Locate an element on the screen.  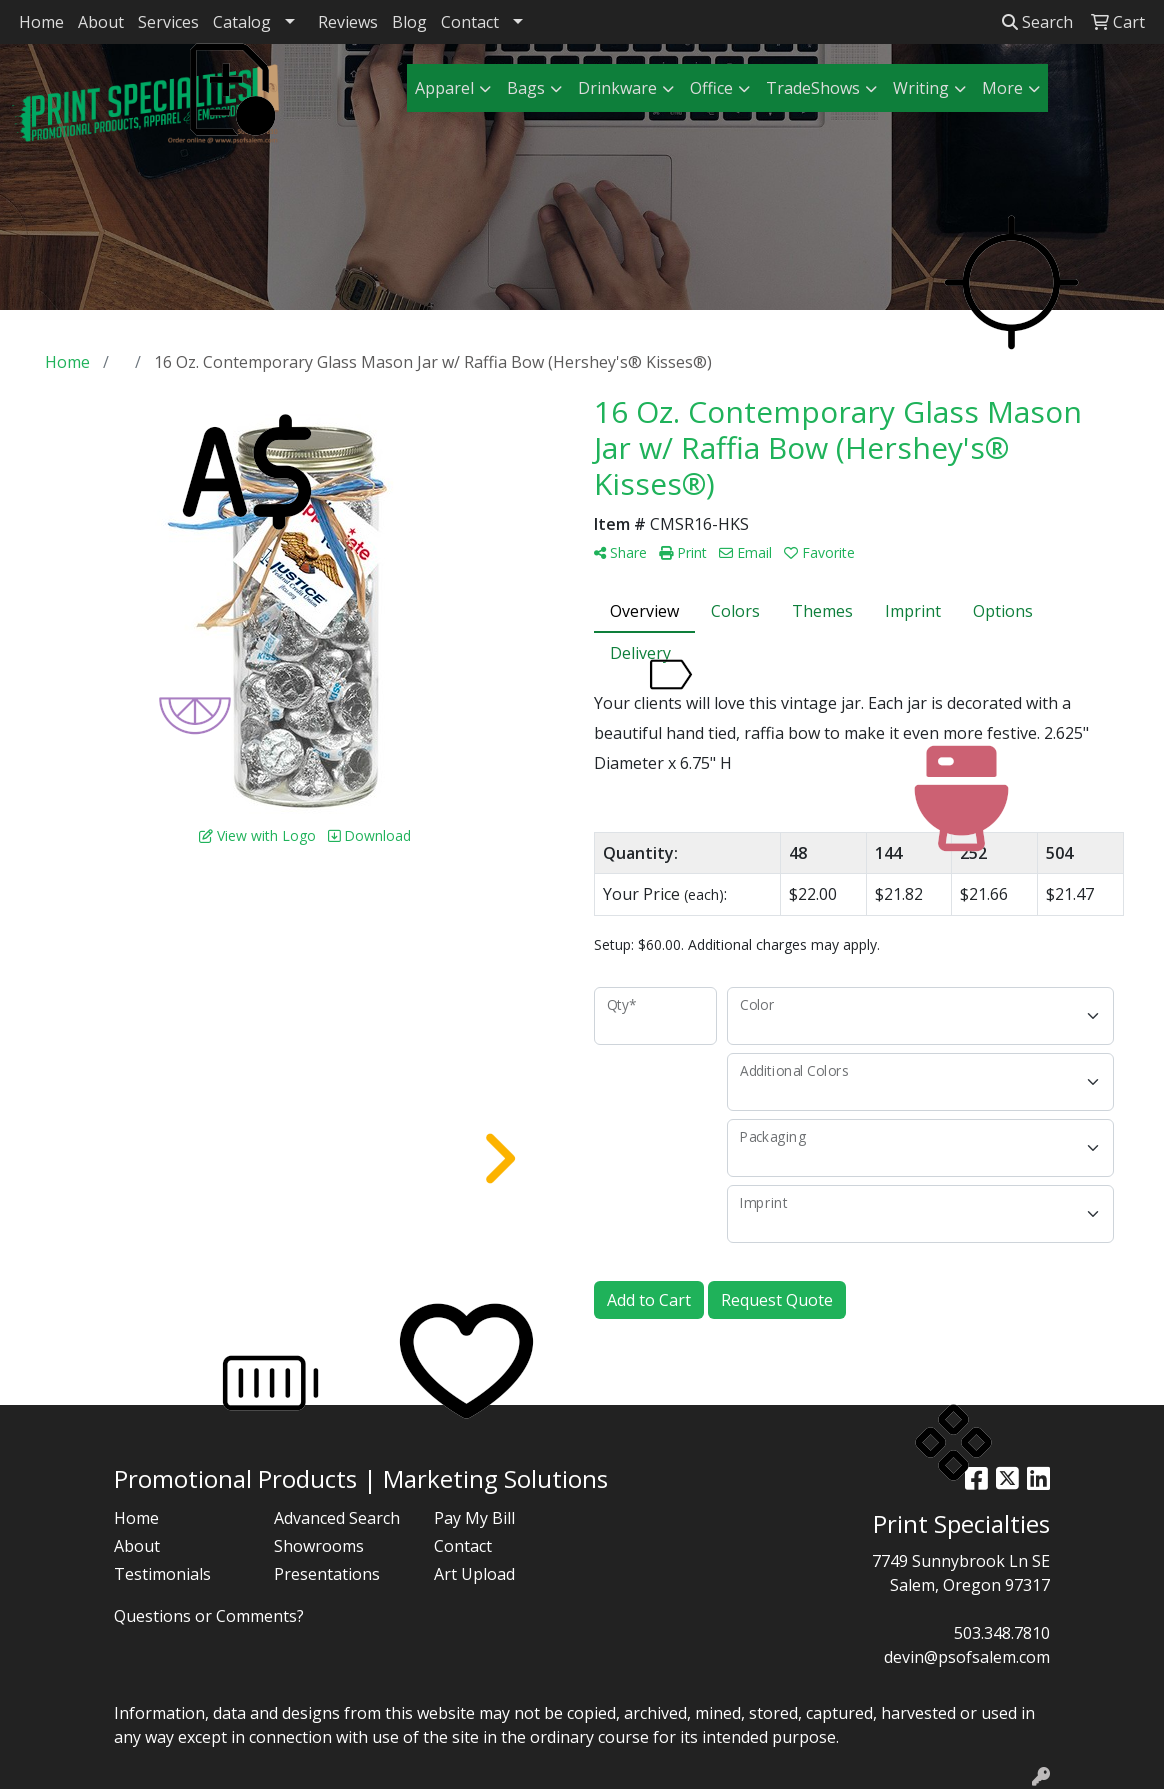
navigate to the next item or screen is located at coordinates (498, 1158).